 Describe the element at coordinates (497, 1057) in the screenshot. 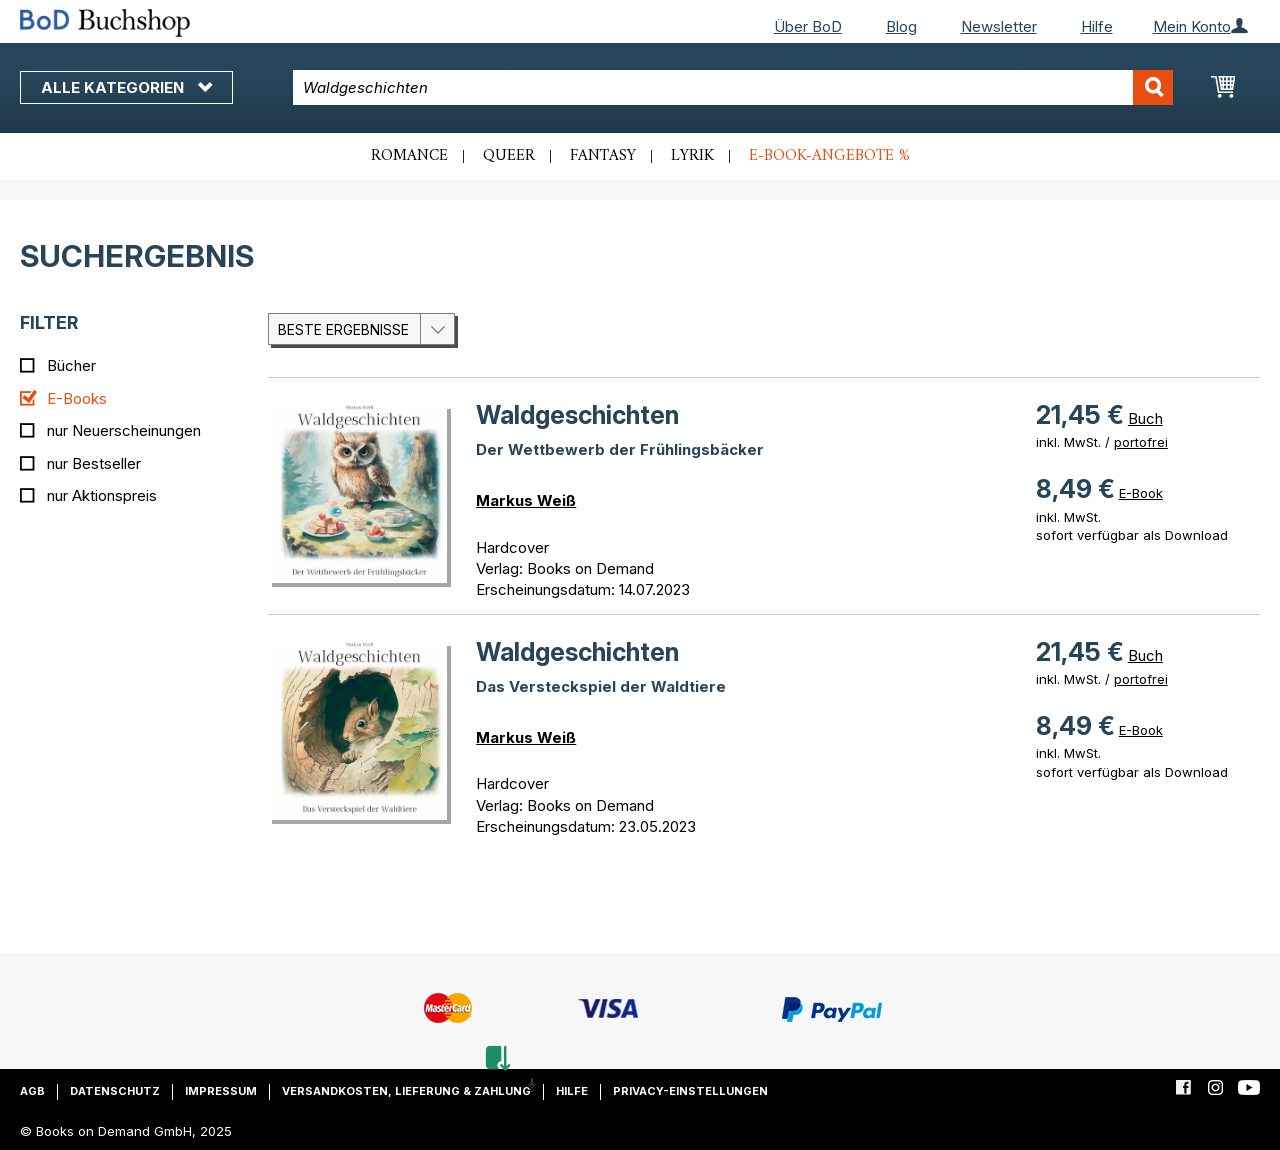

I see `auto-fit content to bottom of container` at that location.